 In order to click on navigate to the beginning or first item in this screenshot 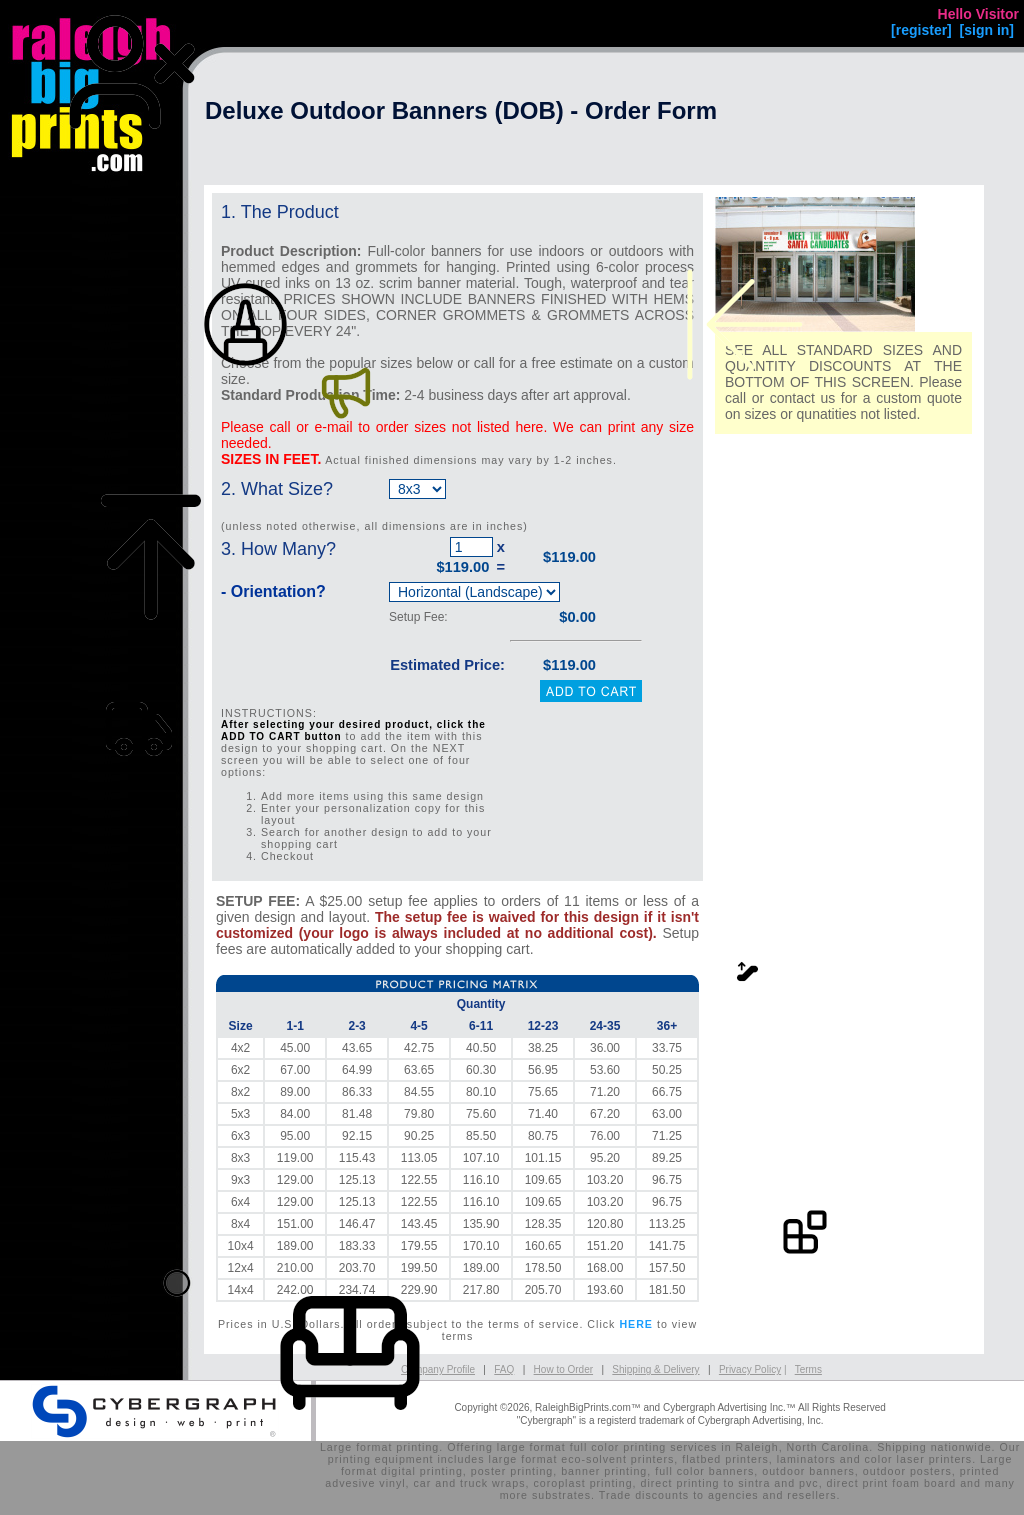, I will do `click(742, 324)`.